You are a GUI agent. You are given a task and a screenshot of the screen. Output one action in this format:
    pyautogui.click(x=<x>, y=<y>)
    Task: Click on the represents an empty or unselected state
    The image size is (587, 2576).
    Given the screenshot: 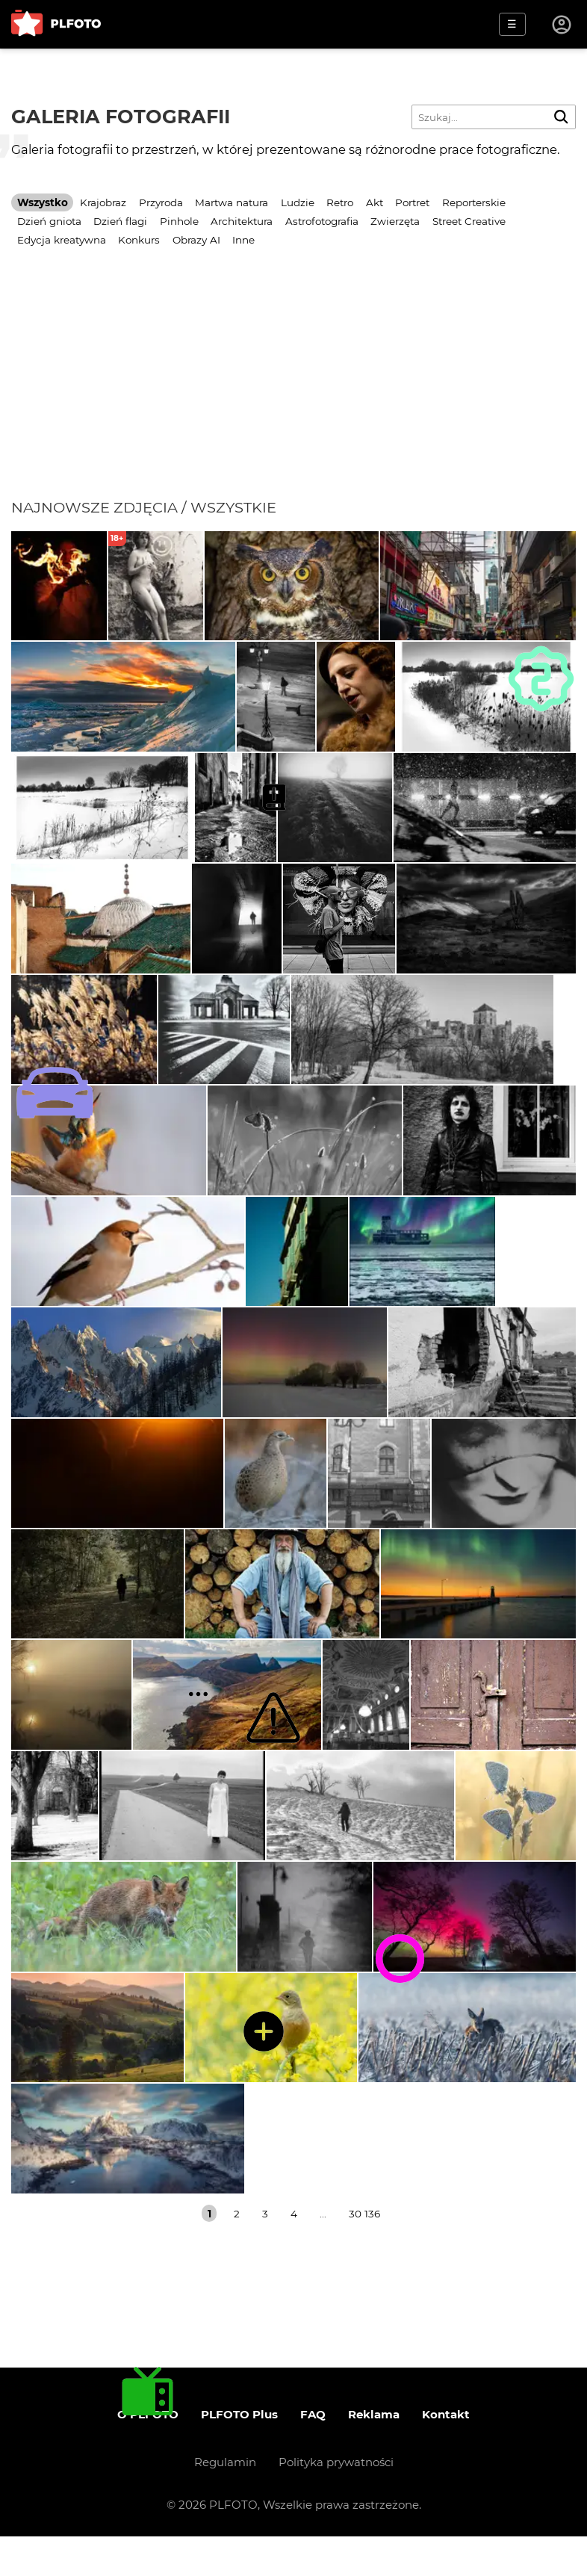 What is the action you would take?
    pyautogui.click(x=400, y=1958)
    